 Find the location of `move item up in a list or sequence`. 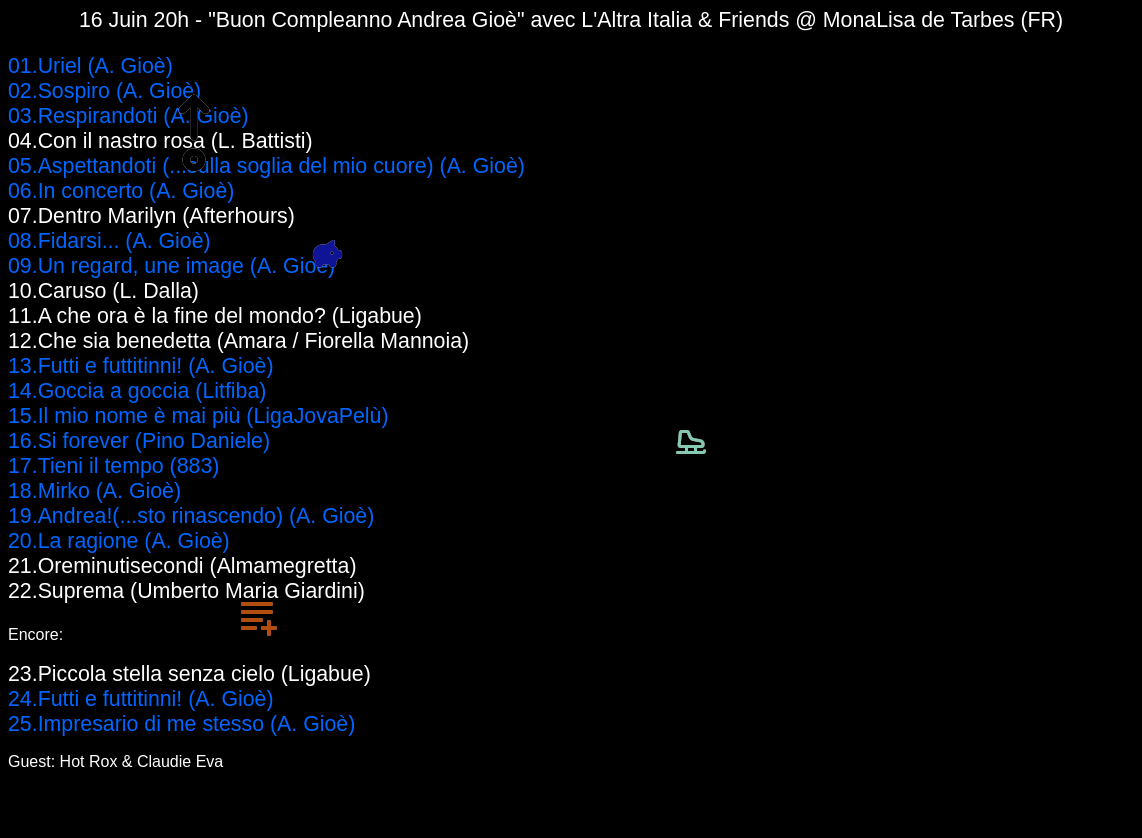

move item up in a list or sequence is located at coordinates (194, 133).